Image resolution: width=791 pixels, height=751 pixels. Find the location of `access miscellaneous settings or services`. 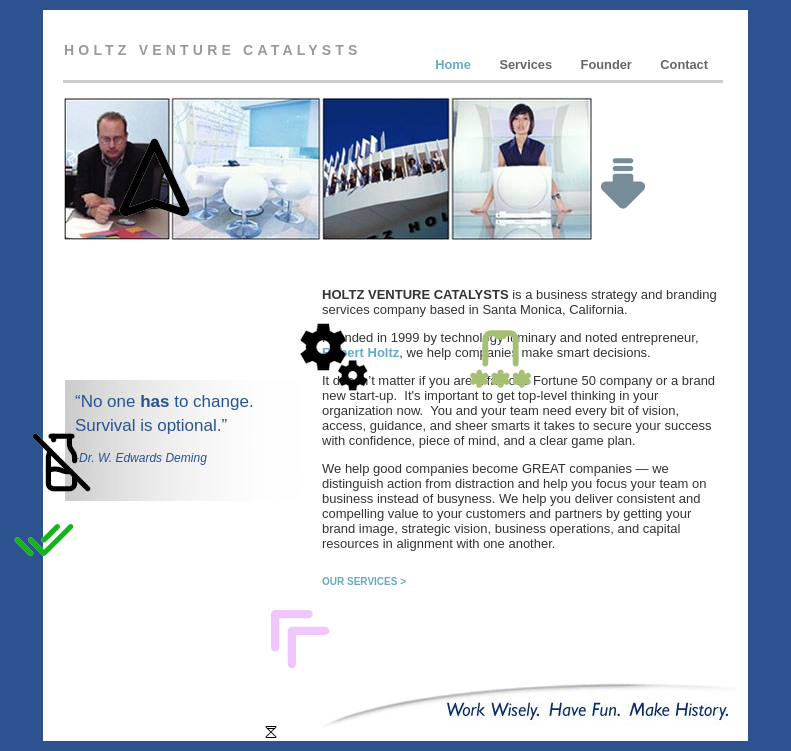

access miscellaneous settings or services is located at coordinates (334, 357).